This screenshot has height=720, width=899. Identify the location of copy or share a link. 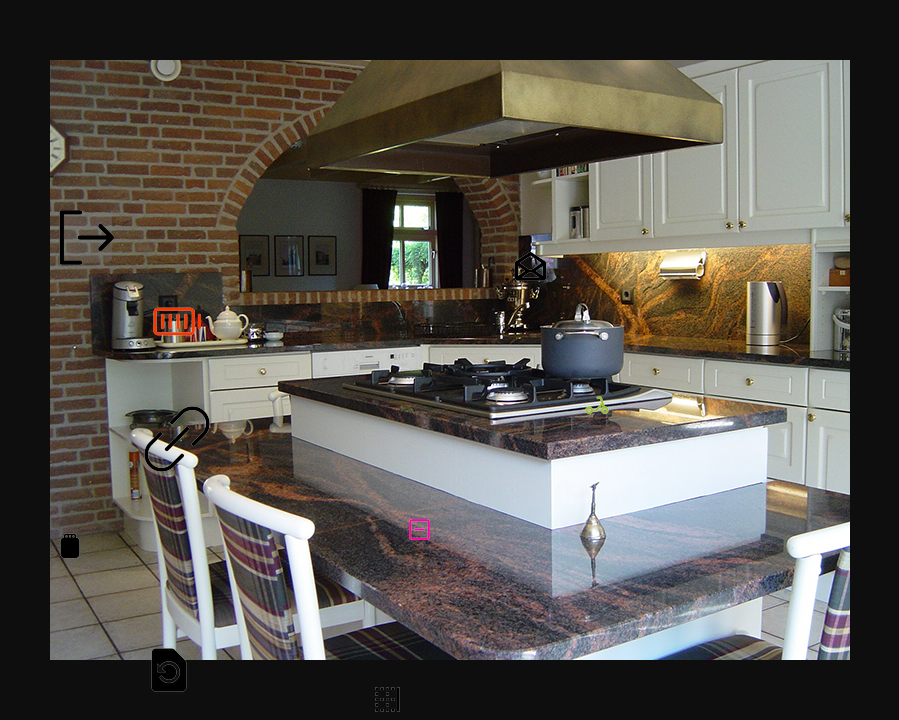
(177, 439).